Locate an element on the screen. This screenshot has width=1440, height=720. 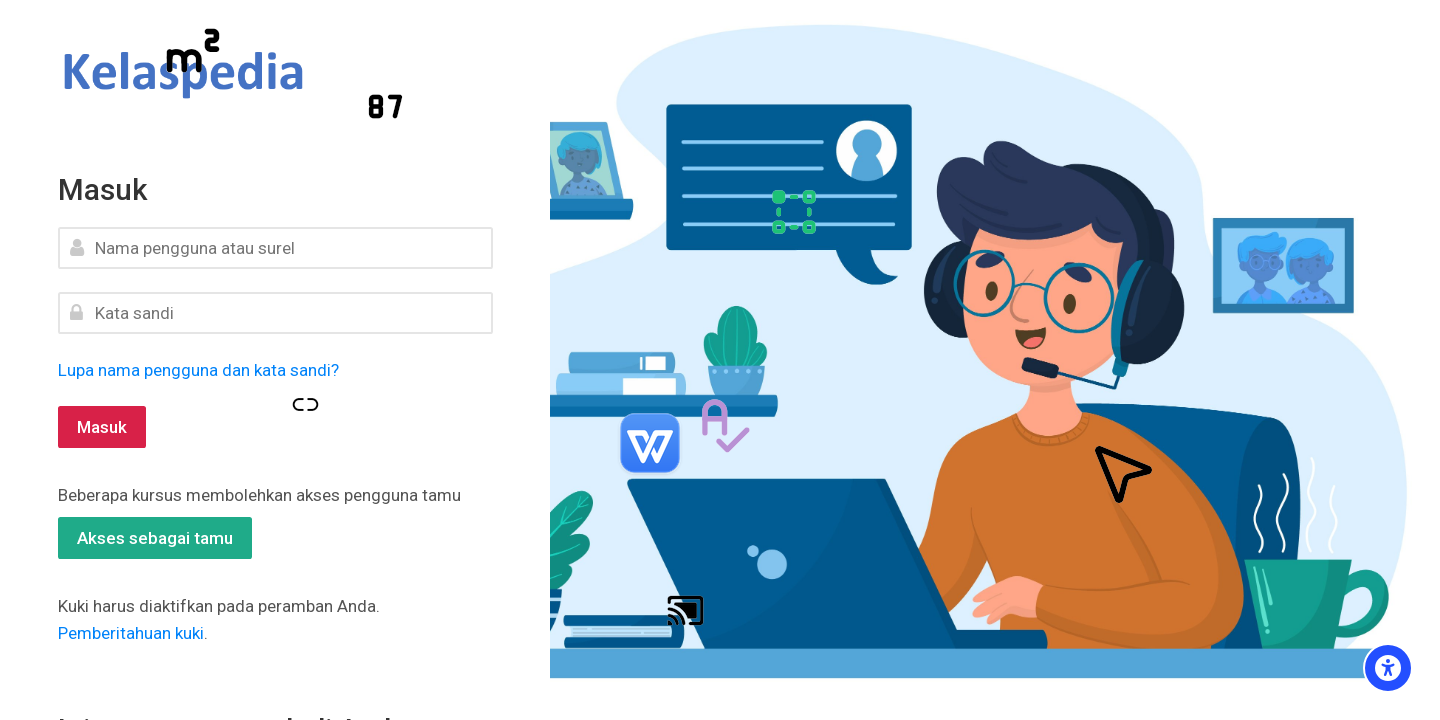
displays the number 87 as a badge or count indicator is located at coordinates (385, 106).